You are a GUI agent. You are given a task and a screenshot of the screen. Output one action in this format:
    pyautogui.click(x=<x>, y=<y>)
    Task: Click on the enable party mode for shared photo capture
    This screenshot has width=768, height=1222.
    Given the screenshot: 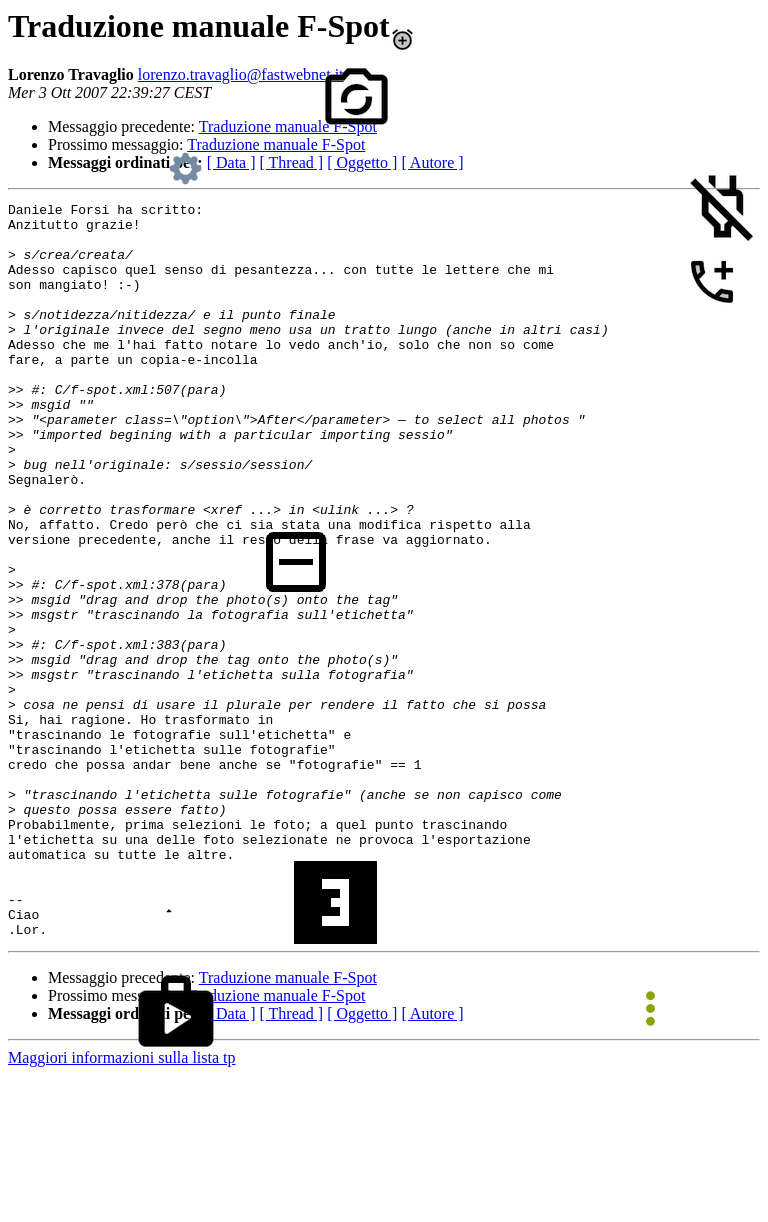 What is the action you would take?
    pyautogui.click(x=356, y=99)
    